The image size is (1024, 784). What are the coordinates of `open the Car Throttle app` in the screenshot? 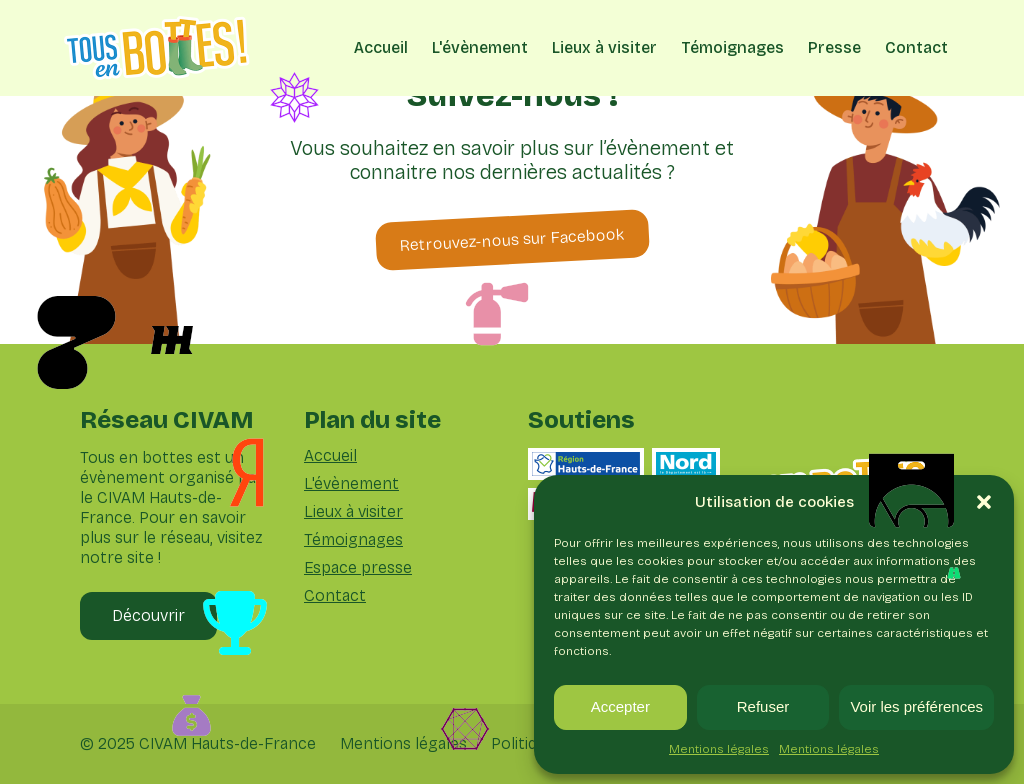 It's located at (172, 340).